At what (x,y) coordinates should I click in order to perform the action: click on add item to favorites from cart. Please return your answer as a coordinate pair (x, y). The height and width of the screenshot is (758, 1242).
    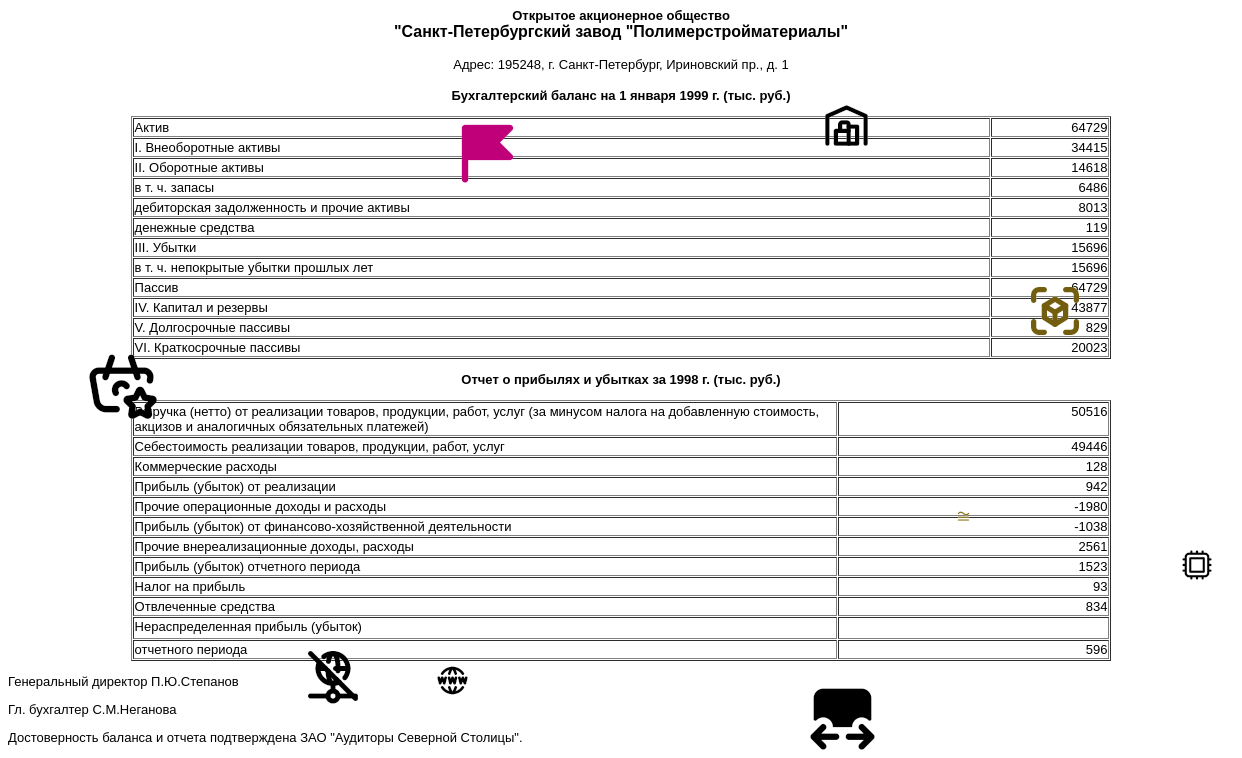
    Looking at the image, I should click on (121, 383).